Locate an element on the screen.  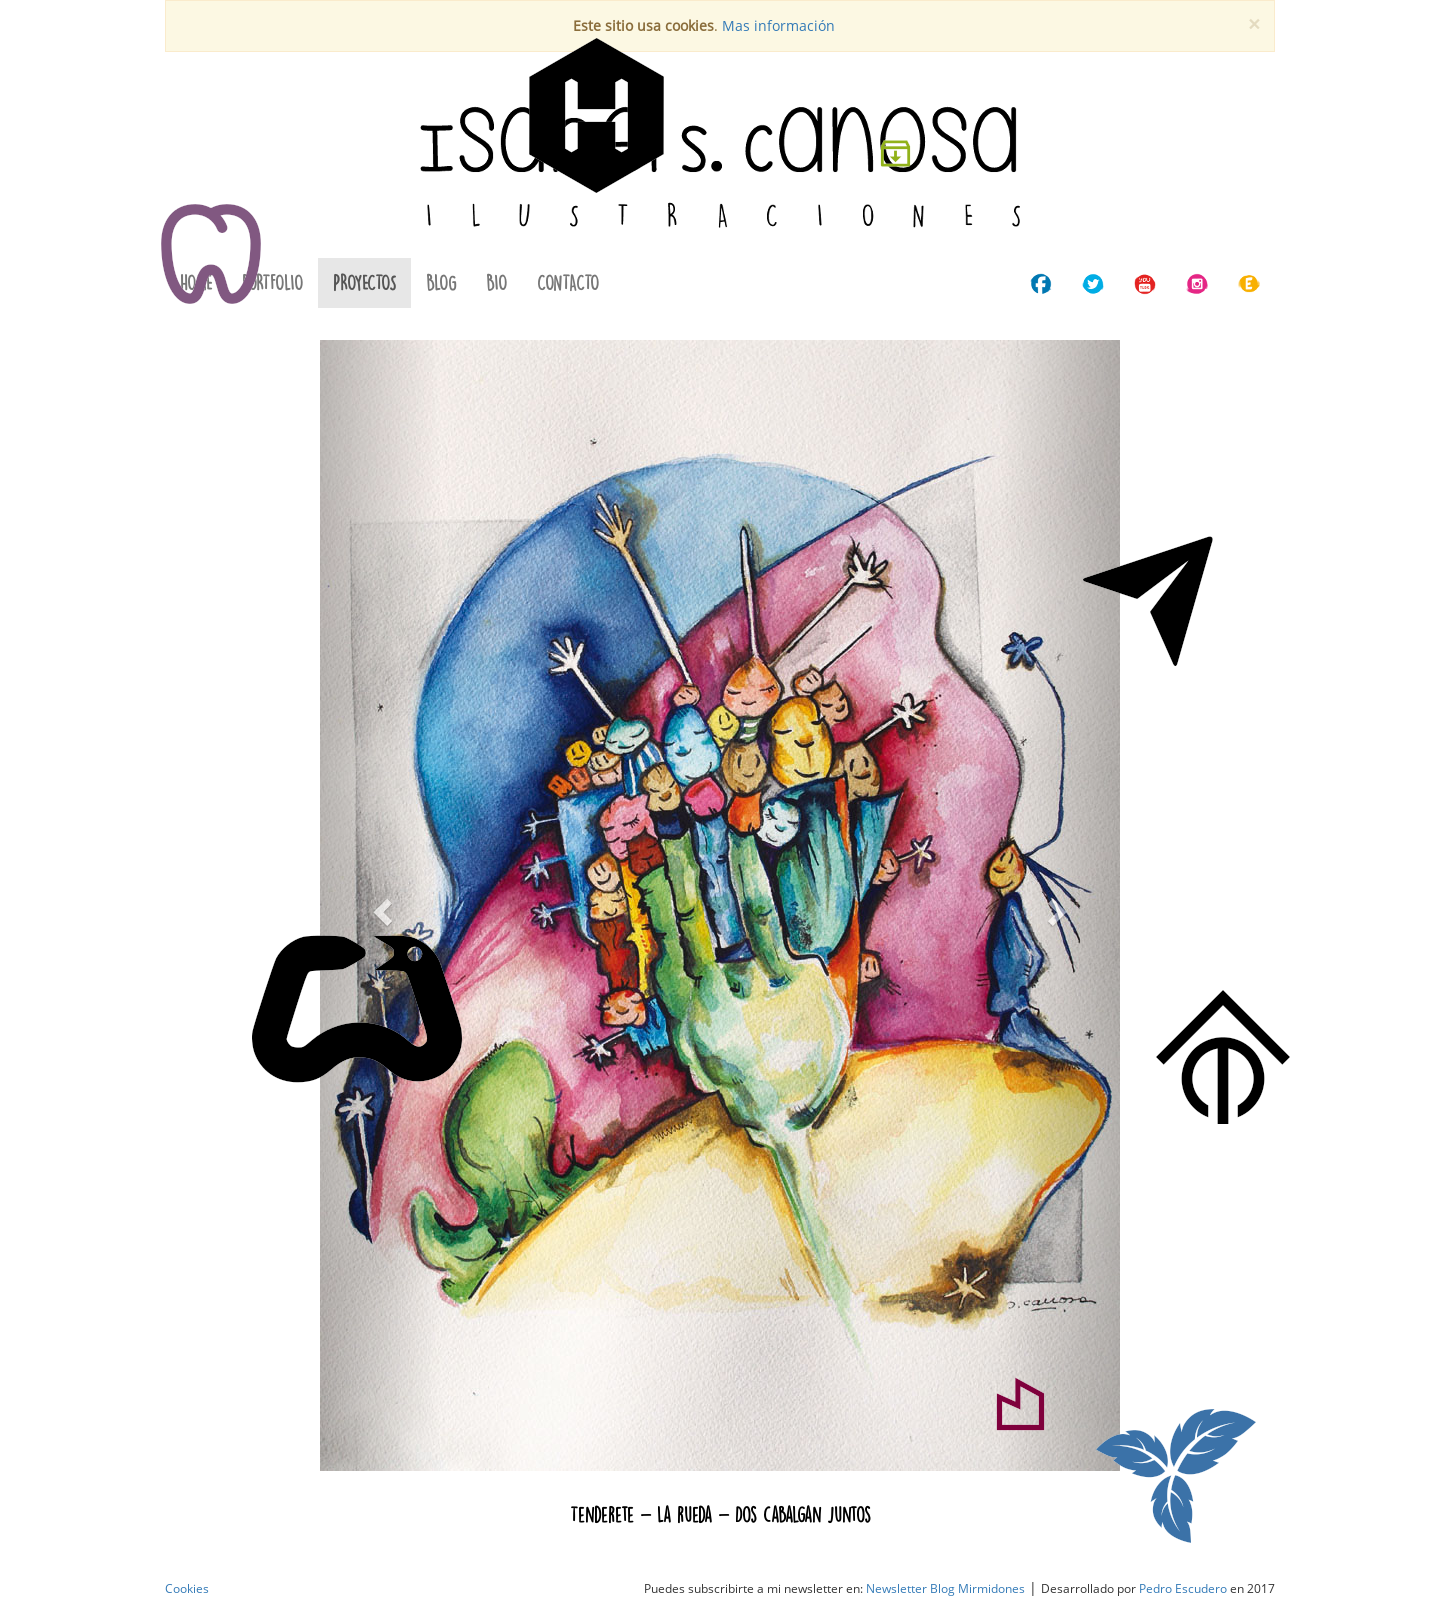
view building or property details is located at coordinates (1020, 1406).